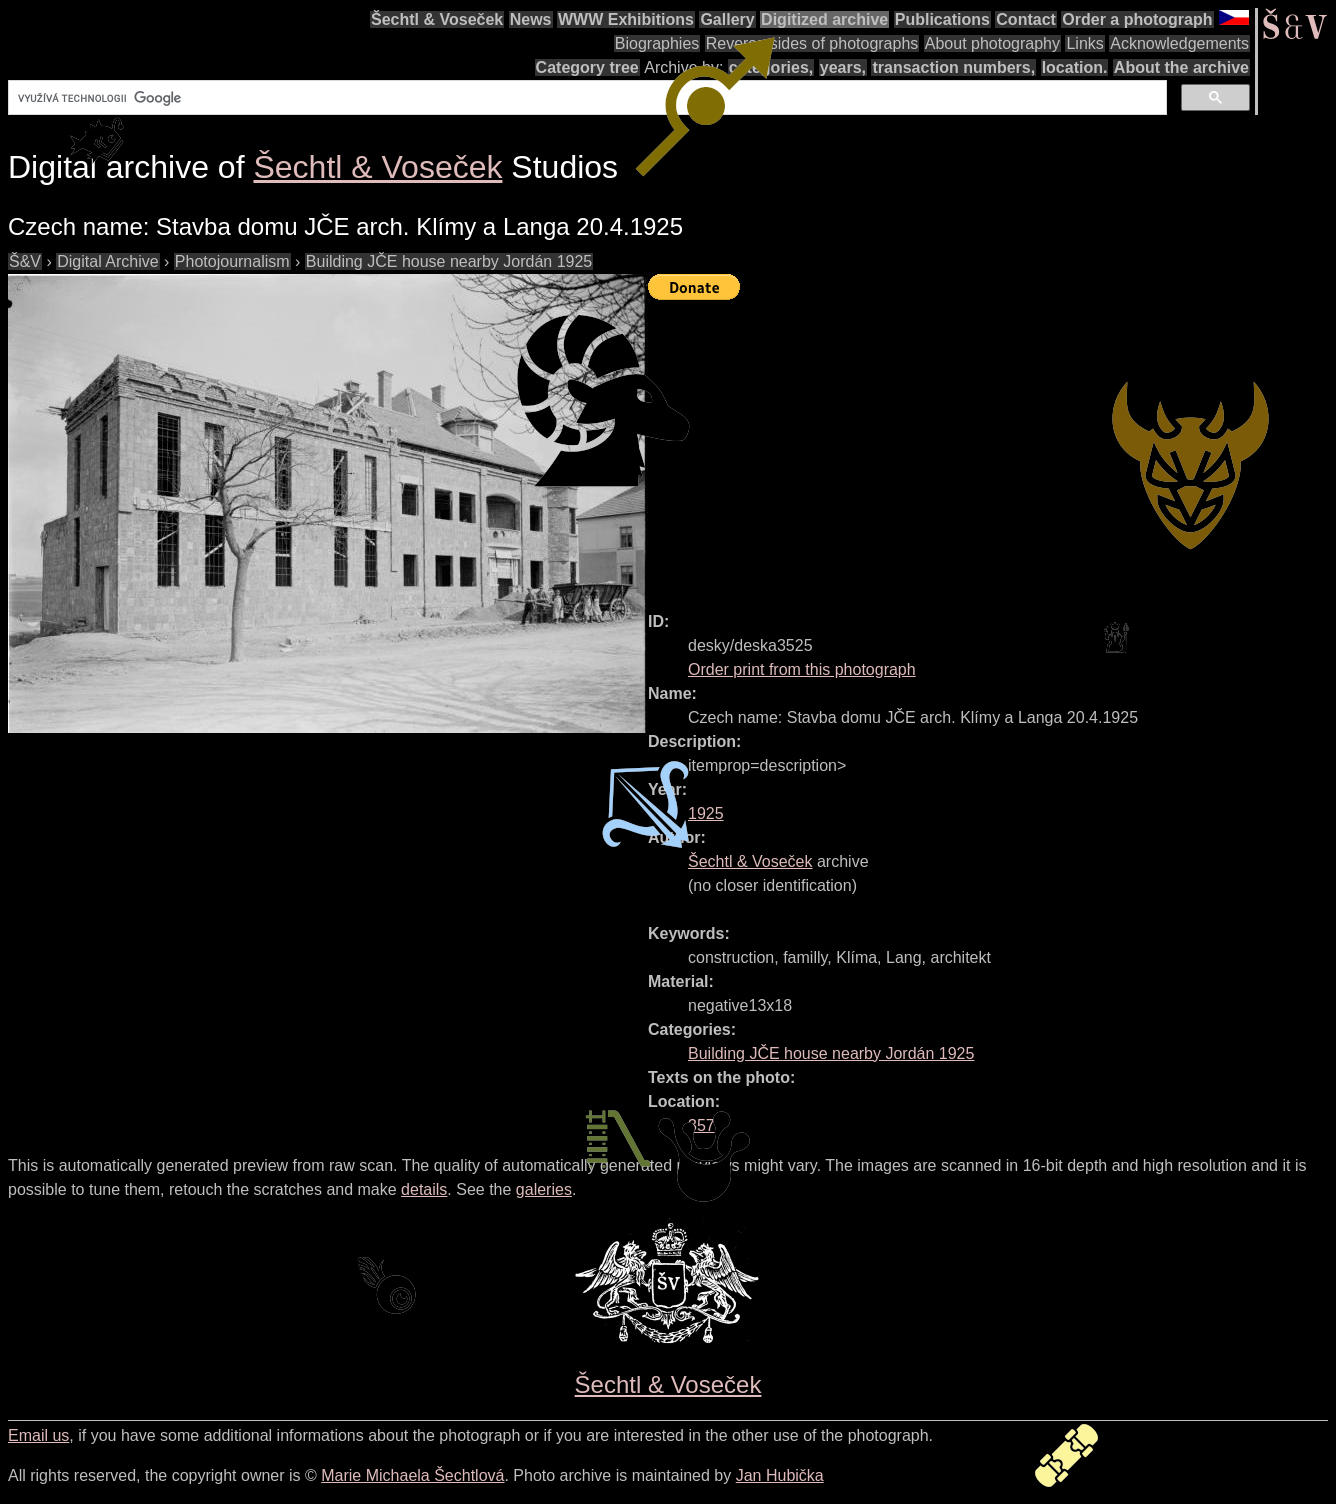  What do you see at coordinates (704, 1156) in the screenshot?
I see `indicates a splash or splatter effect` at bounding box center [704, 1156].